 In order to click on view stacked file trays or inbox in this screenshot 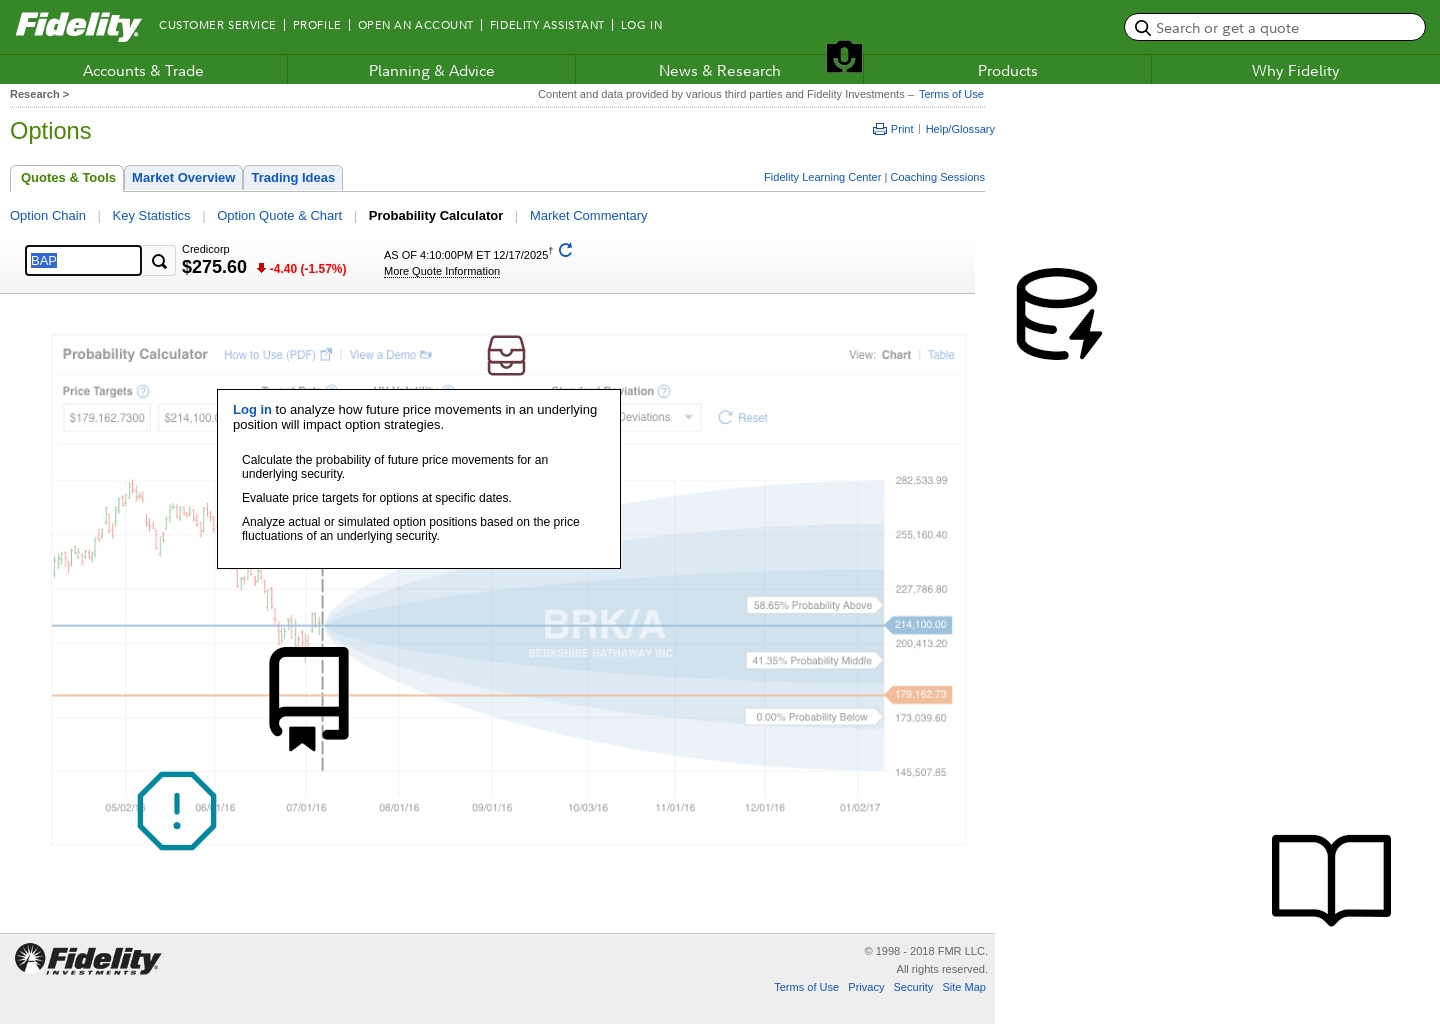, I will do `click(506, 355)`.